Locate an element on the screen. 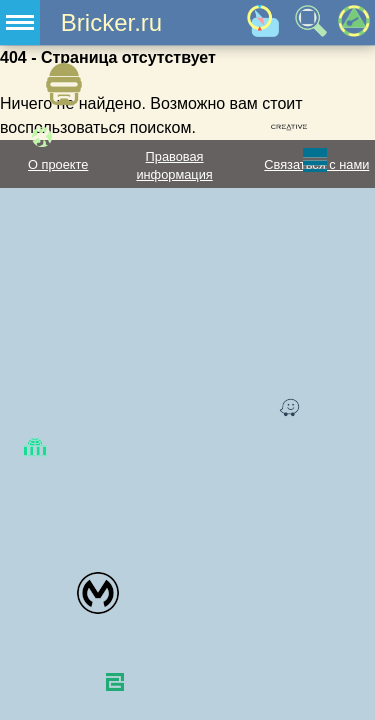 The width and height of the screenshot is (375, 720). open the odysee app is located at coordinates (42, 137).